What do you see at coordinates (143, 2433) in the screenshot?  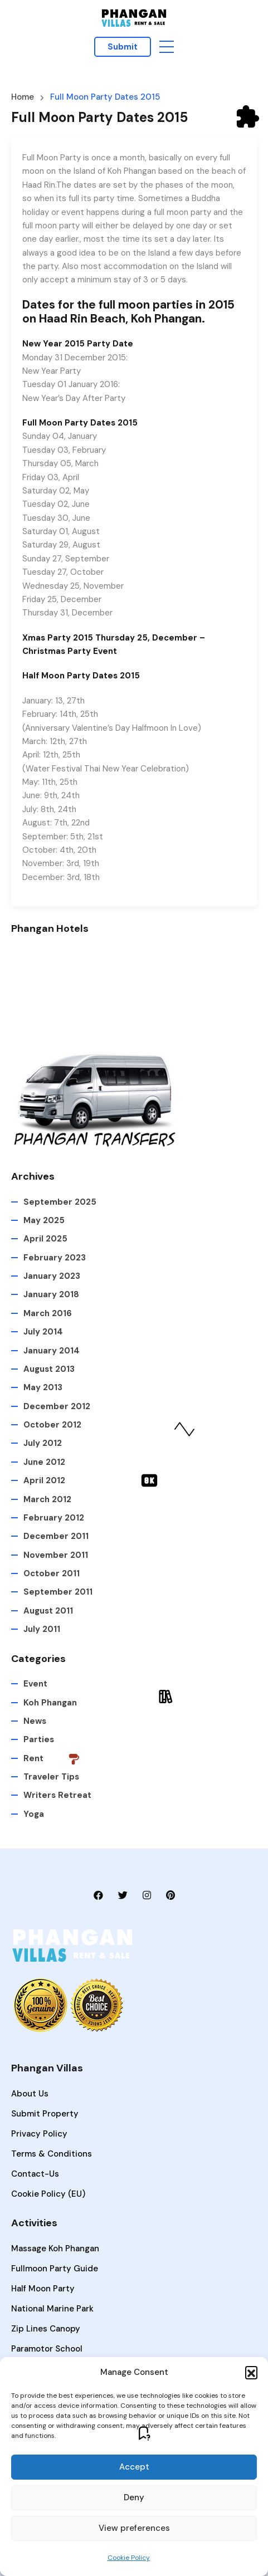 I see `access bookmark help or FAQ` at bounding box center [143, 2433].